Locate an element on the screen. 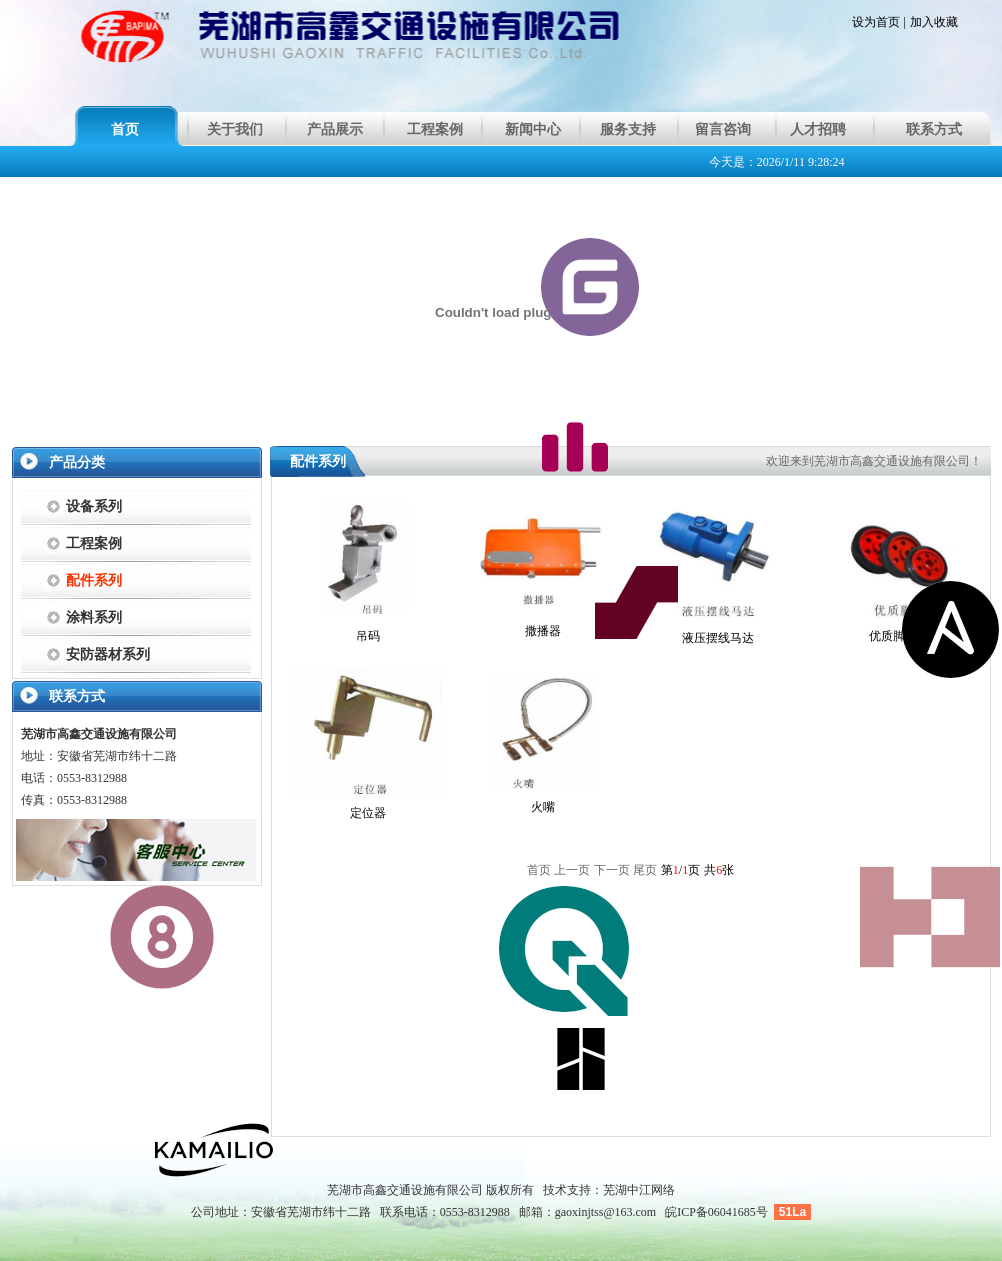 This screenshot has width=1002, height=1261. salt project logo is located at coordinates (636, 602).